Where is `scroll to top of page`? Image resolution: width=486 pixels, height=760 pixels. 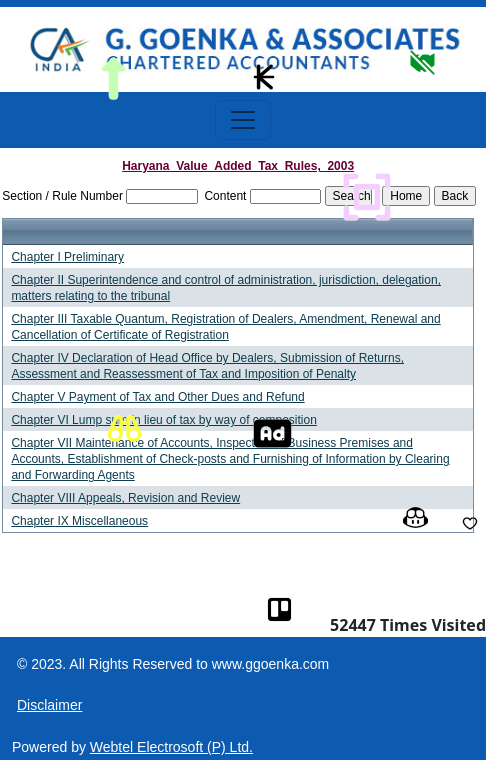
scroll to top of page is located at coordinates (113, 78).